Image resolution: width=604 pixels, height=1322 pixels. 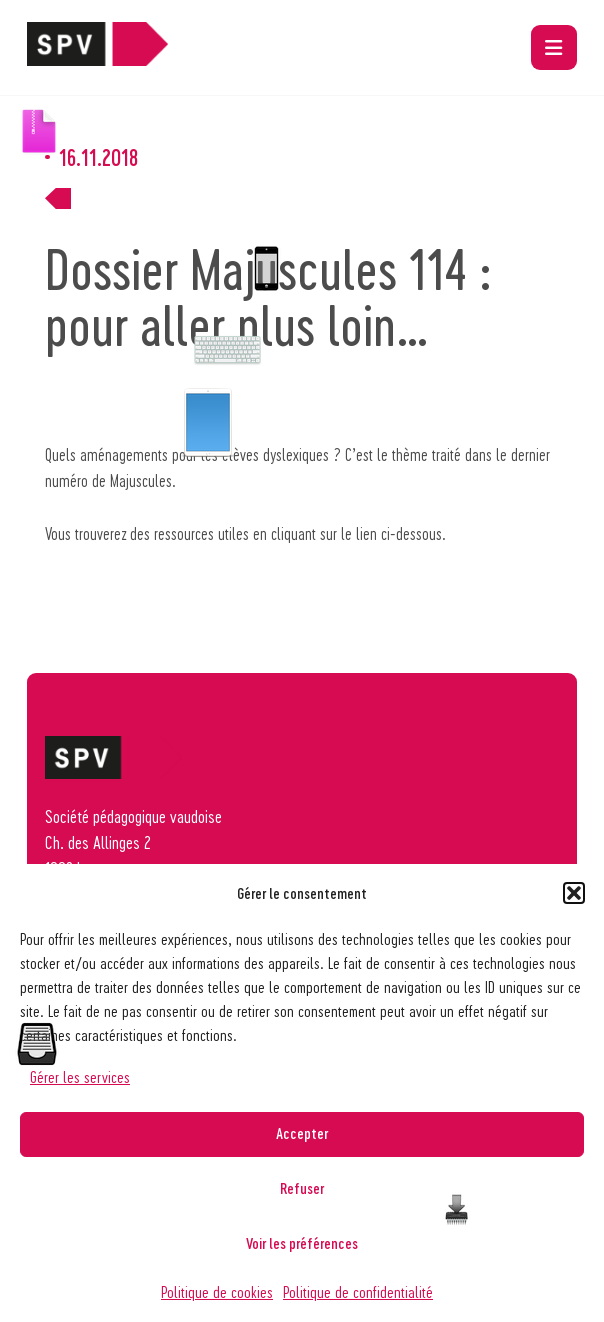 I want to click on open a compressed RAR archive file, so click(x=39, y=132).